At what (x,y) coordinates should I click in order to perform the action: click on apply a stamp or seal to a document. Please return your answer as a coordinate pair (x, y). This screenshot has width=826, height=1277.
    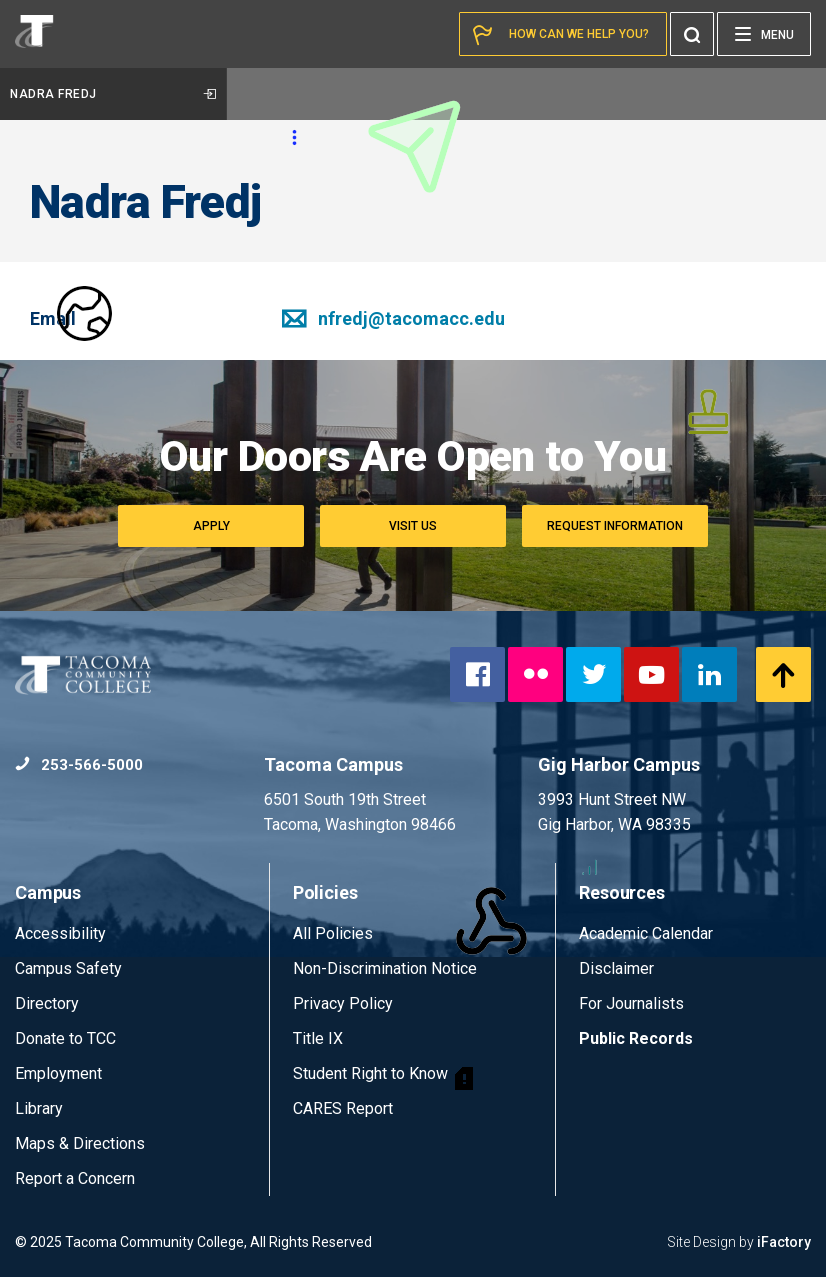
    Looking at the image, I should click on (708, 412).